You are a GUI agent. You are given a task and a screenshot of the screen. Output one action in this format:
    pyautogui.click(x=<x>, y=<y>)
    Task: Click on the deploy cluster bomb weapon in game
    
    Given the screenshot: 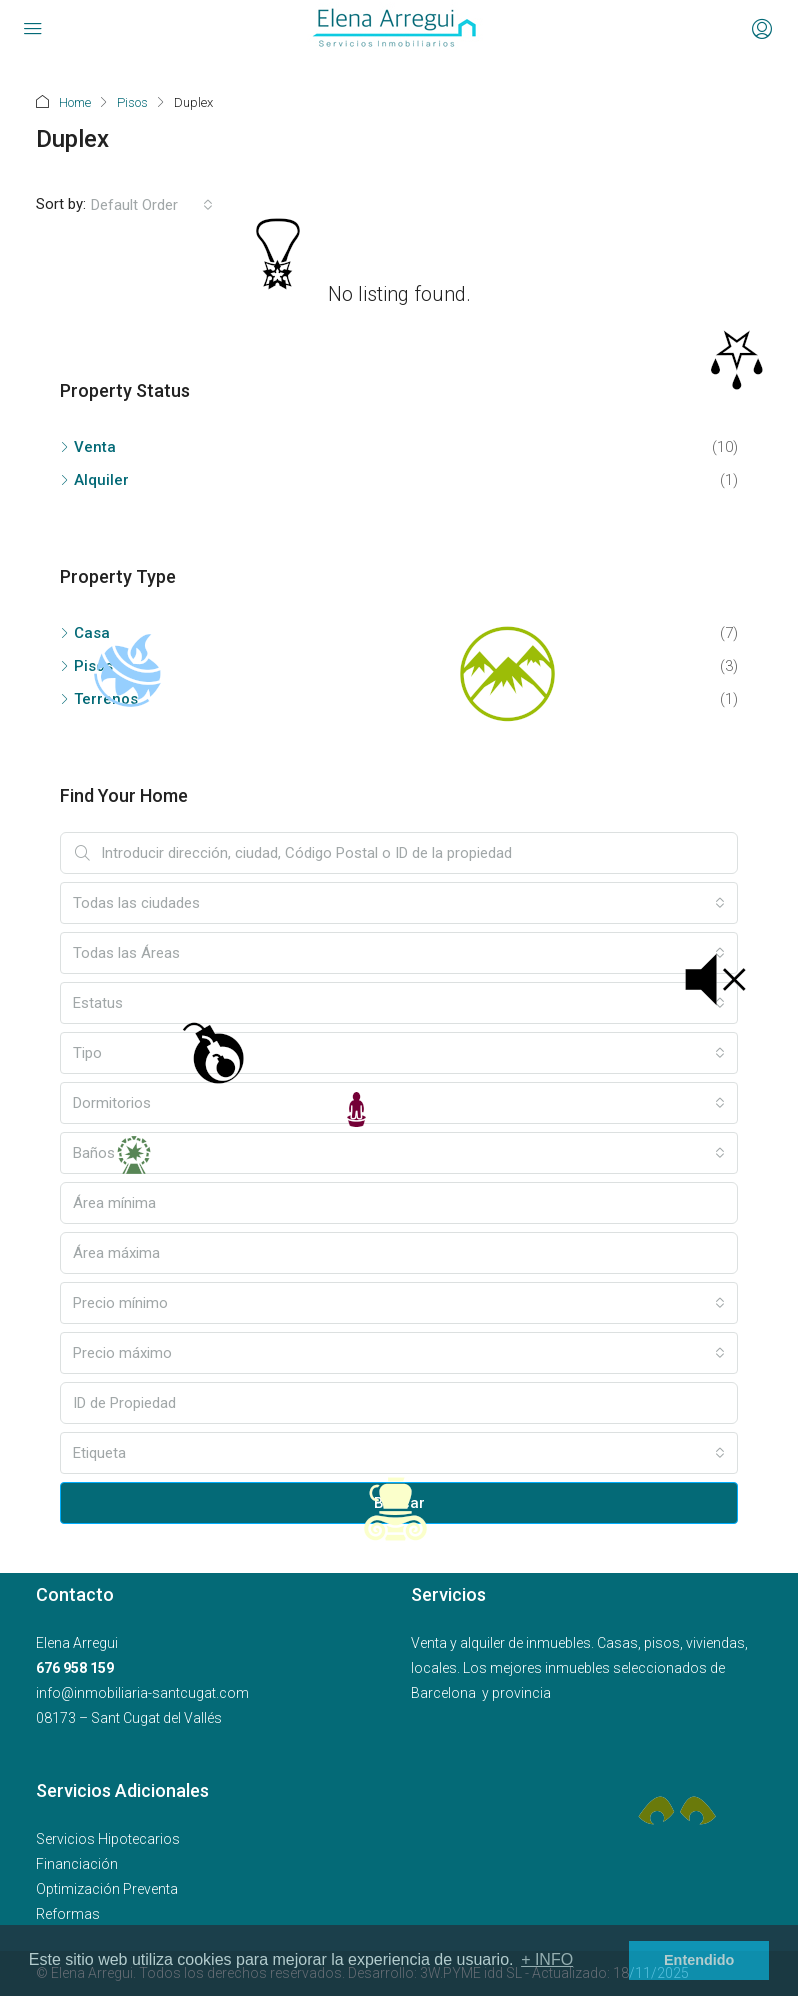 What is the action you would take?
    pyautogui.click(x=213, y=1053)
    